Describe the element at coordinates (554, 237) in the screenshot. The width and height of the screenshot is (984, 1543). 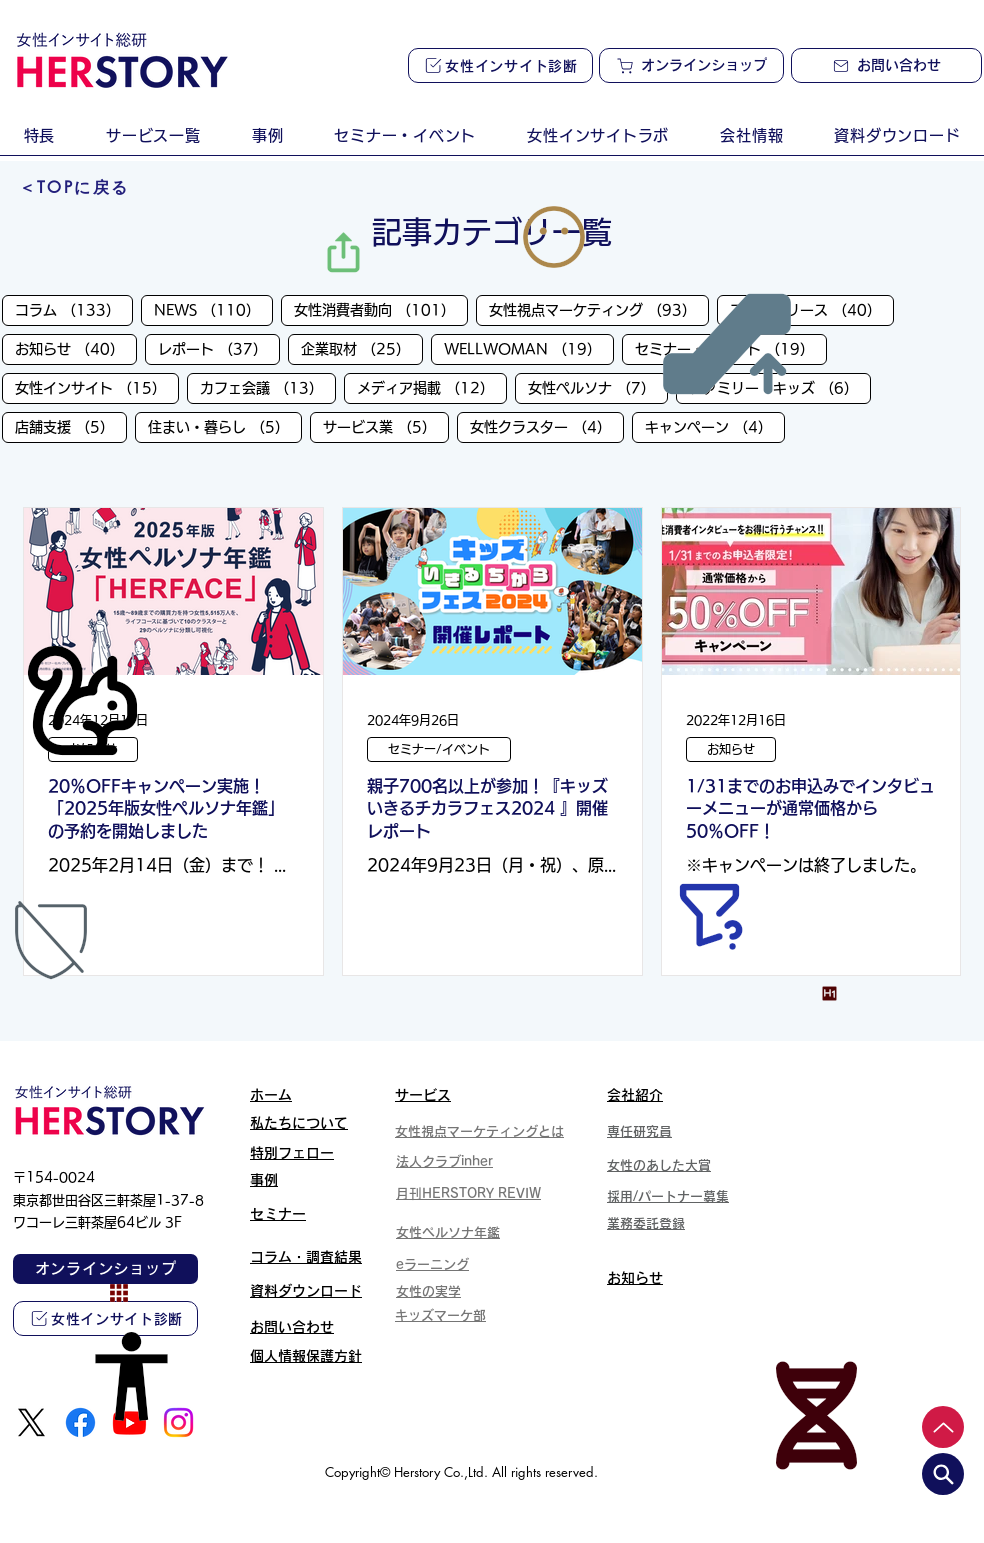
I see `add a reaction or emoji` at that location.